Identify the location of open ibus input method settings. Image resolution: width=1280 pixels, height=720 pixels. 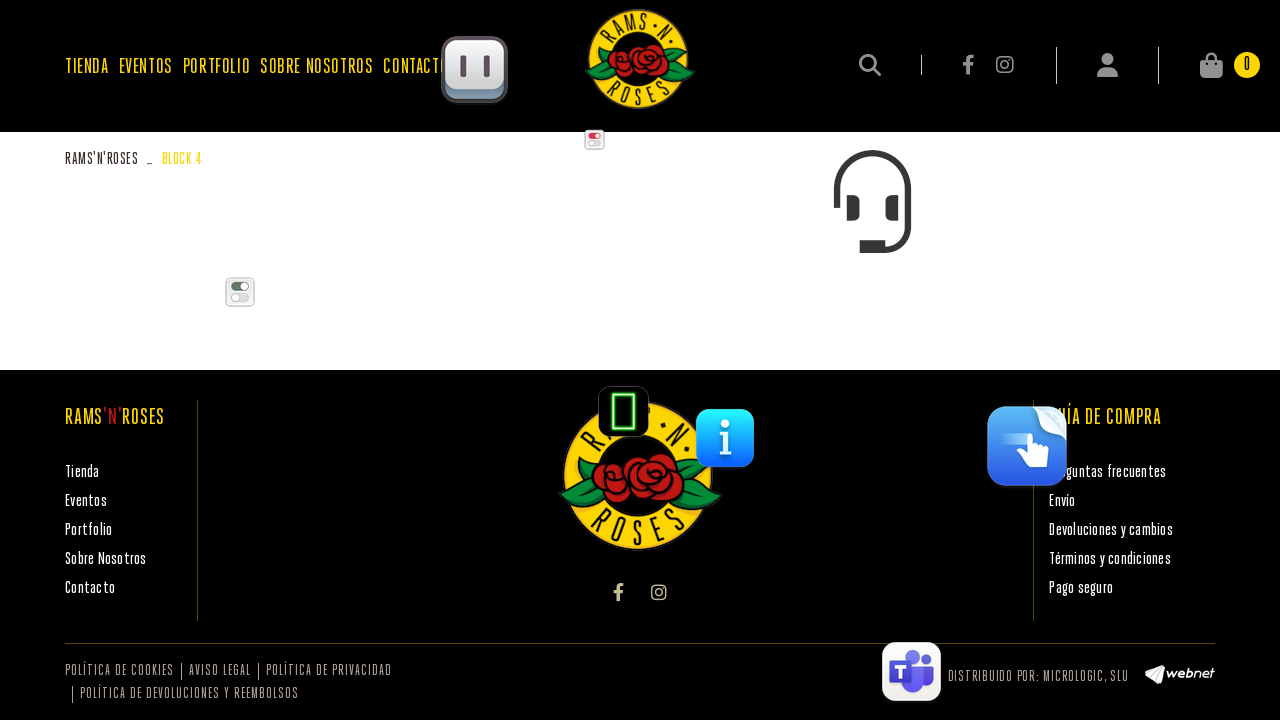
(725, 438).